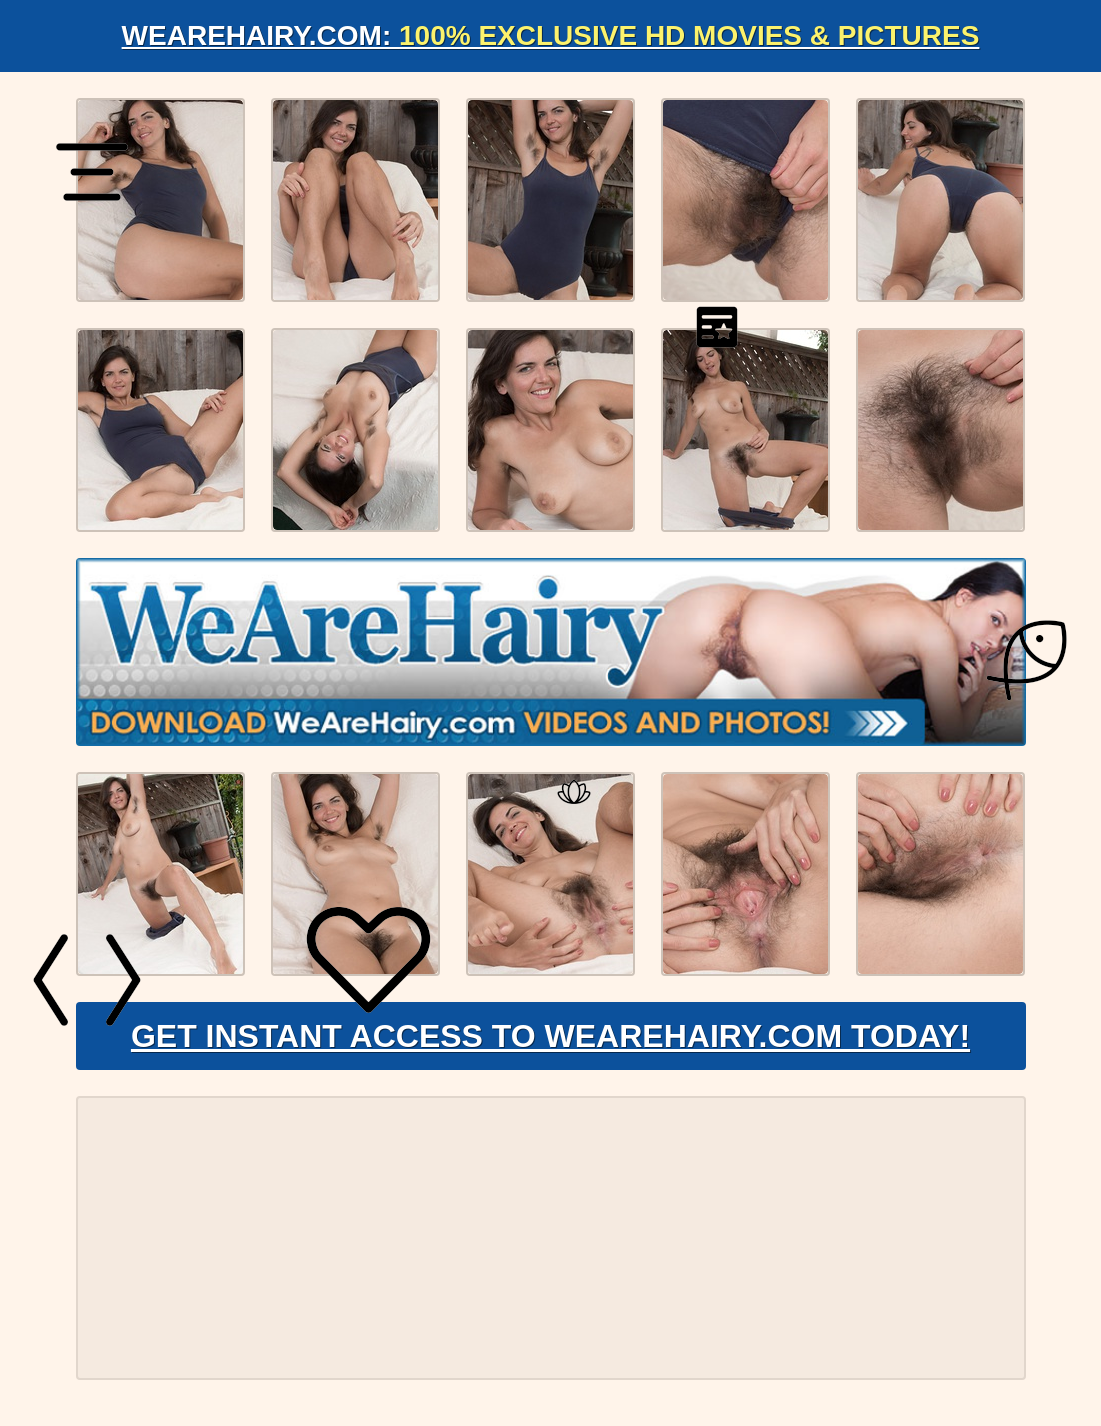 The height and width of the screenshot is (1426, 1101). Describe the element at coordinates (368, 955) in the screenshot. I see `add to favorites` at that location.